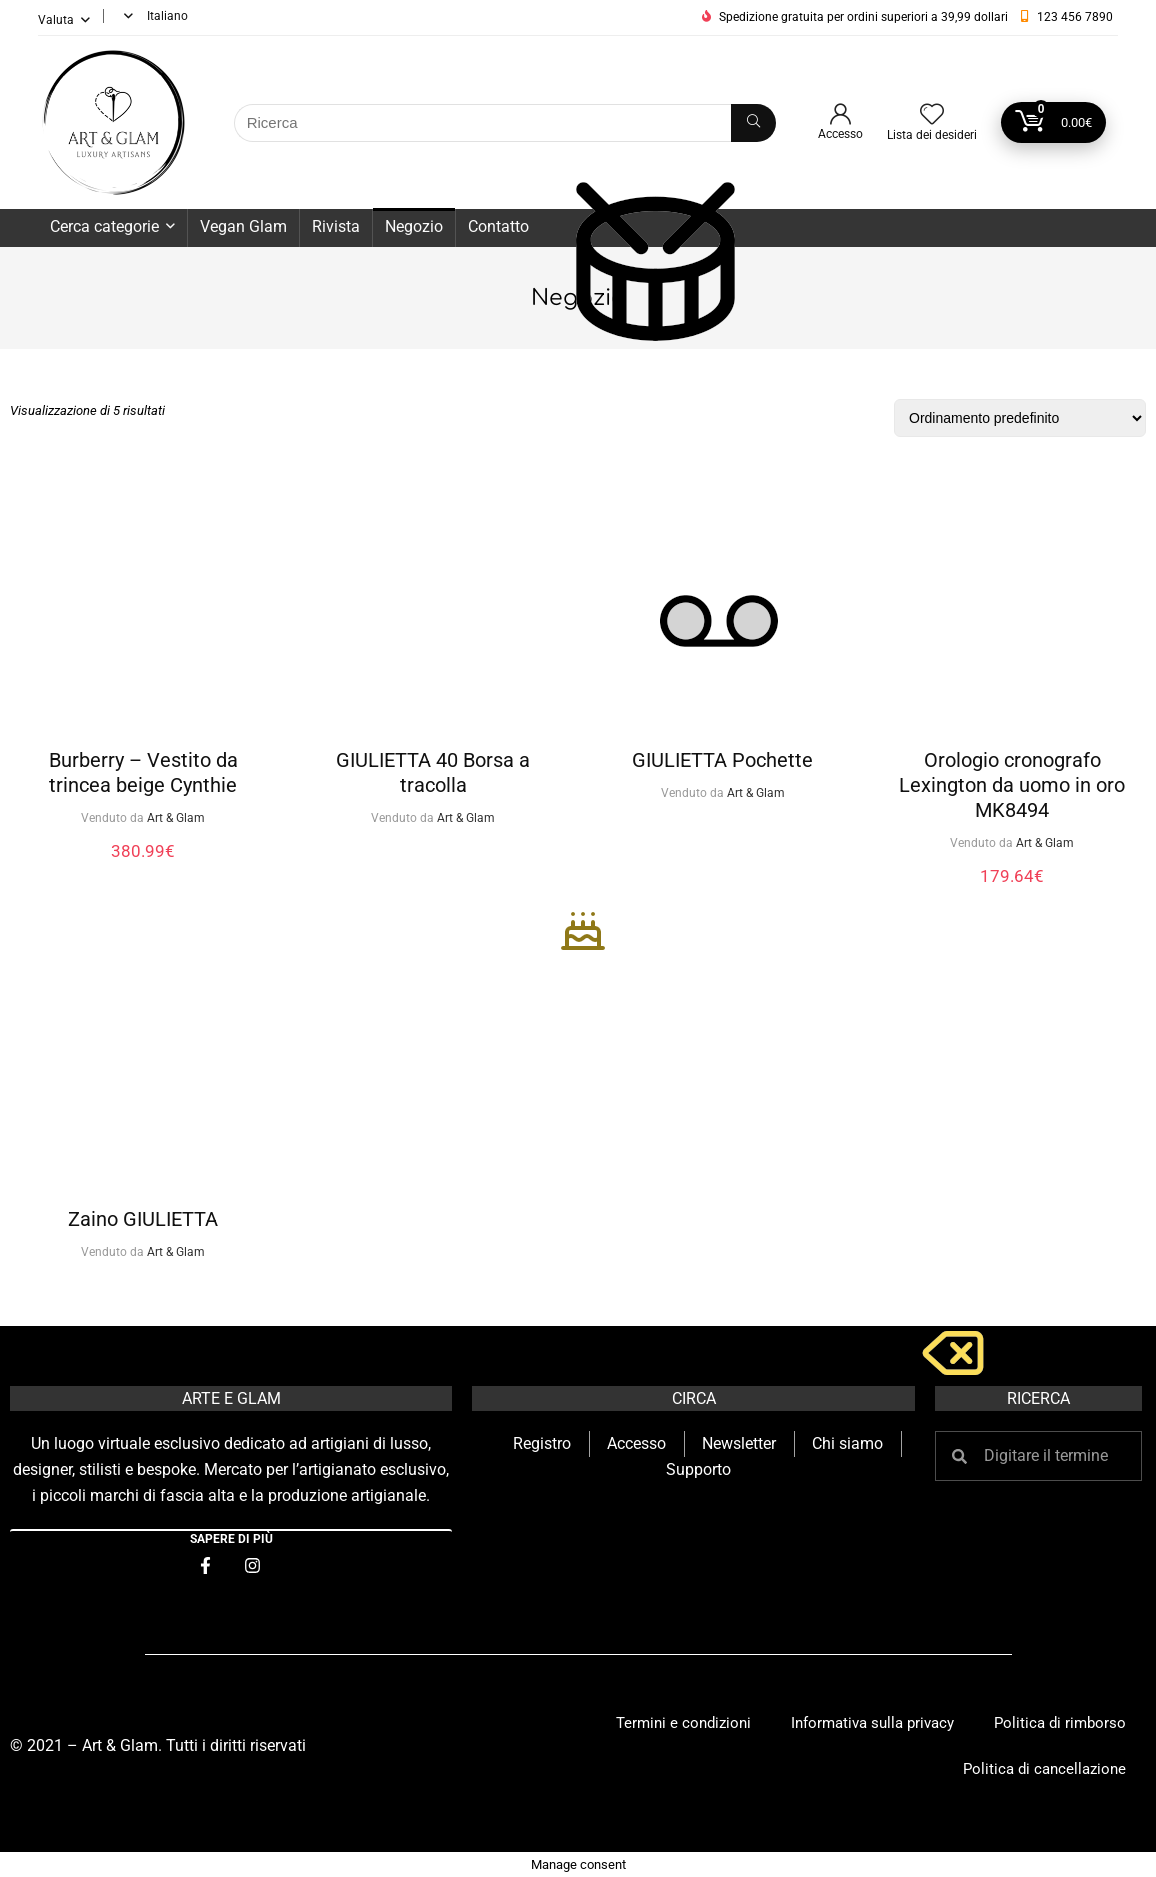  I want to click on access voicemail messages, so click(719, 621).